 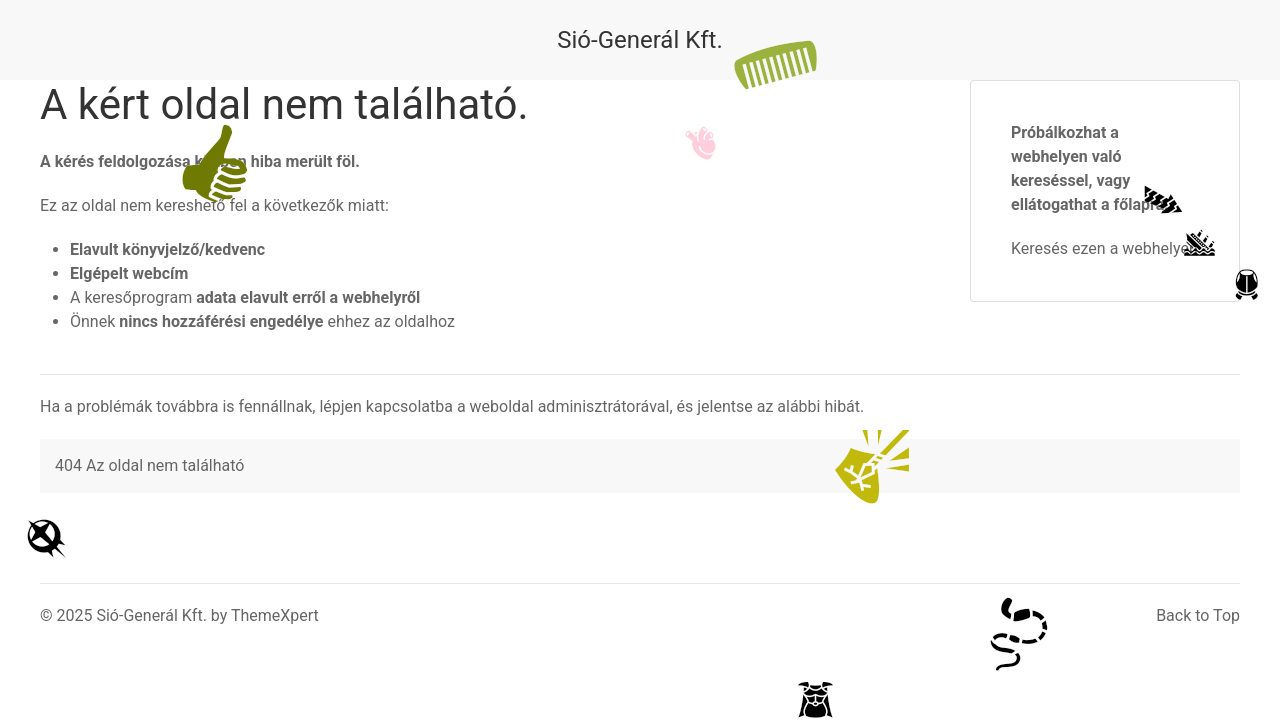 I want to click on access grooming or personal care settings, so click(x=775, y=65).